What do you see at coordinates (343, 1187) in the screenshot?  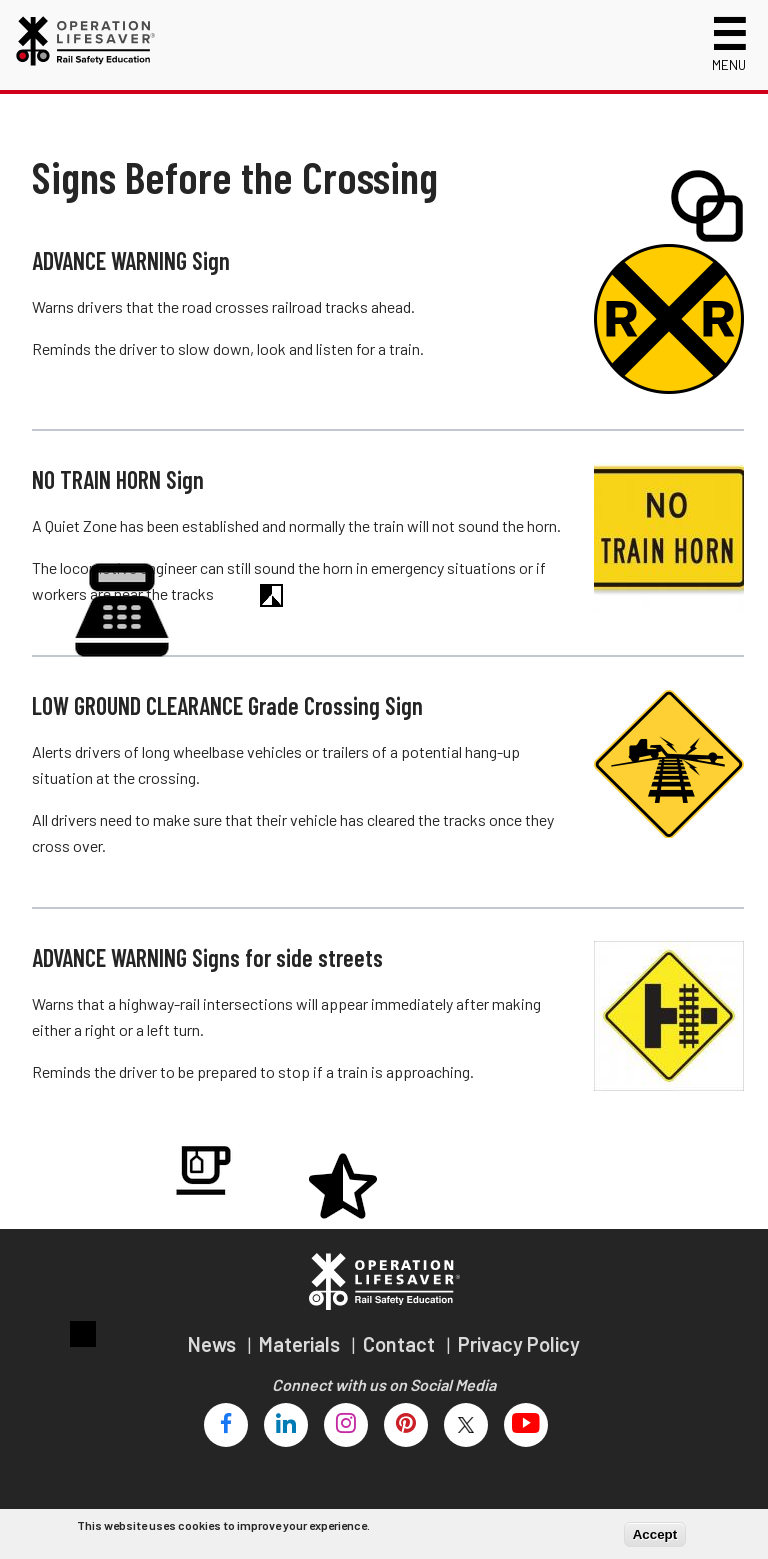 I see `indicates a partial or half-star rating` at bounding box center [343, 1187].